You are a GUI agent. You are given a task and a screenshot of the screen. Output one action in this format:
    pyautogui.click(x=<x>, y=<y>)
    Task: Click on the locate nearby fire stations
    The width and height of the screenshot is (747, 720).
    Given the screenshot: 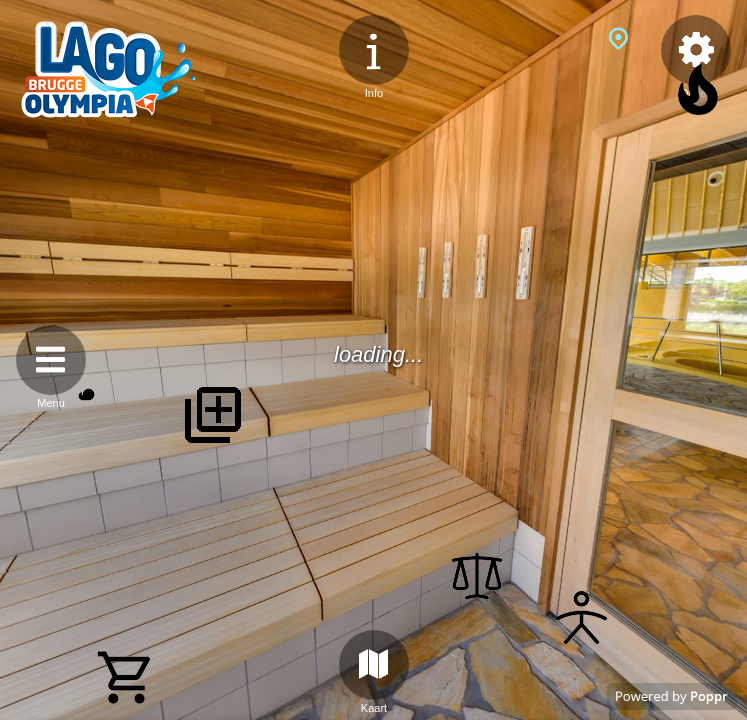 What is the action you would take?
    pyautogui.click(x=698, y=90)
    